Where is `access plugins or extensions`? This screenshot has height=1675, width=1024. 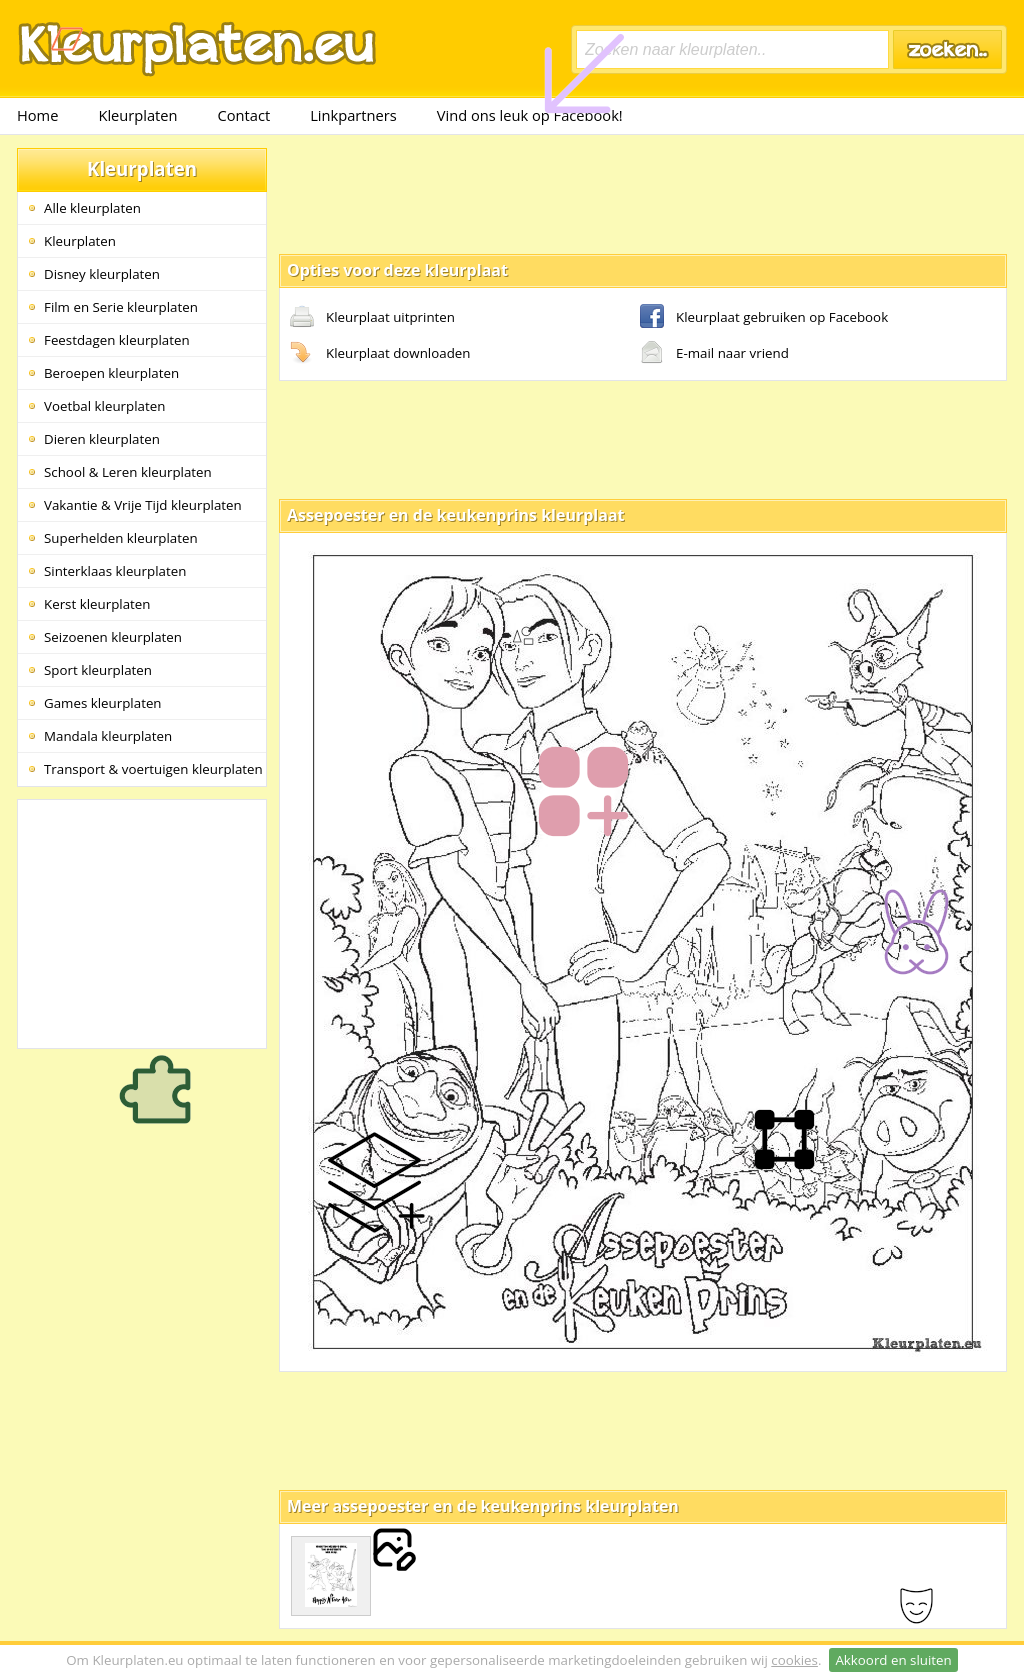
access plugins or extensions is located at coordinates (159, 1092).